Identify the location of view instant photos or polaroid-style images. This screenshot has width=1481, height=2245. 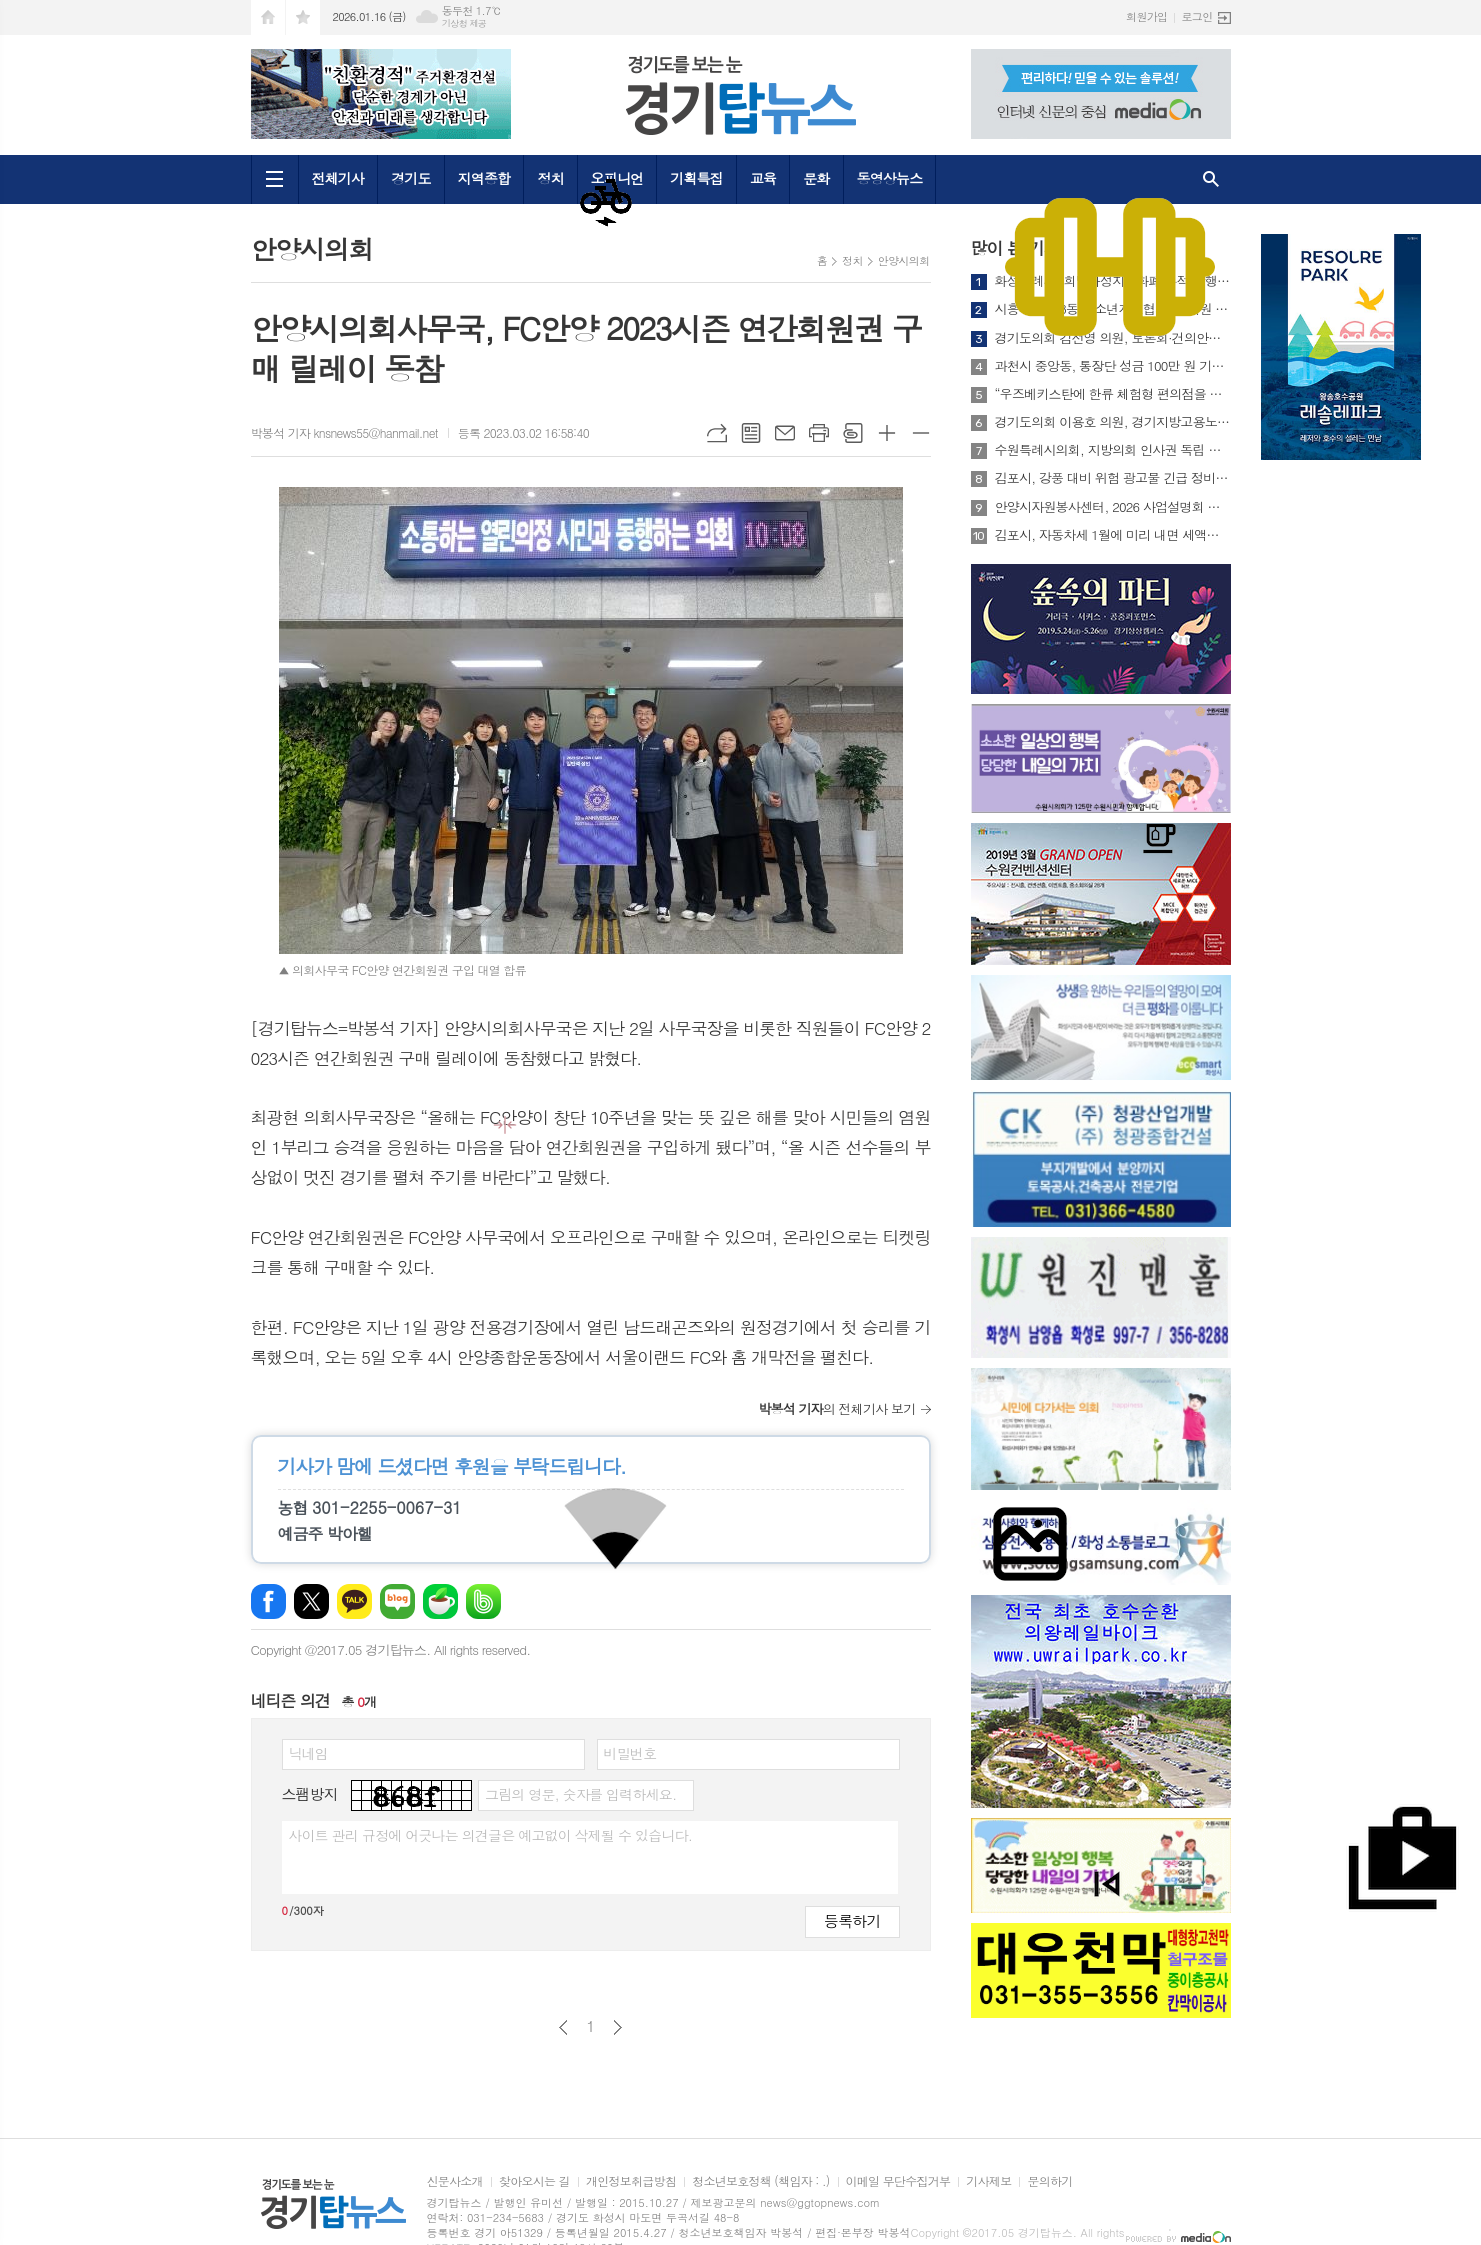
(1030, 1544).